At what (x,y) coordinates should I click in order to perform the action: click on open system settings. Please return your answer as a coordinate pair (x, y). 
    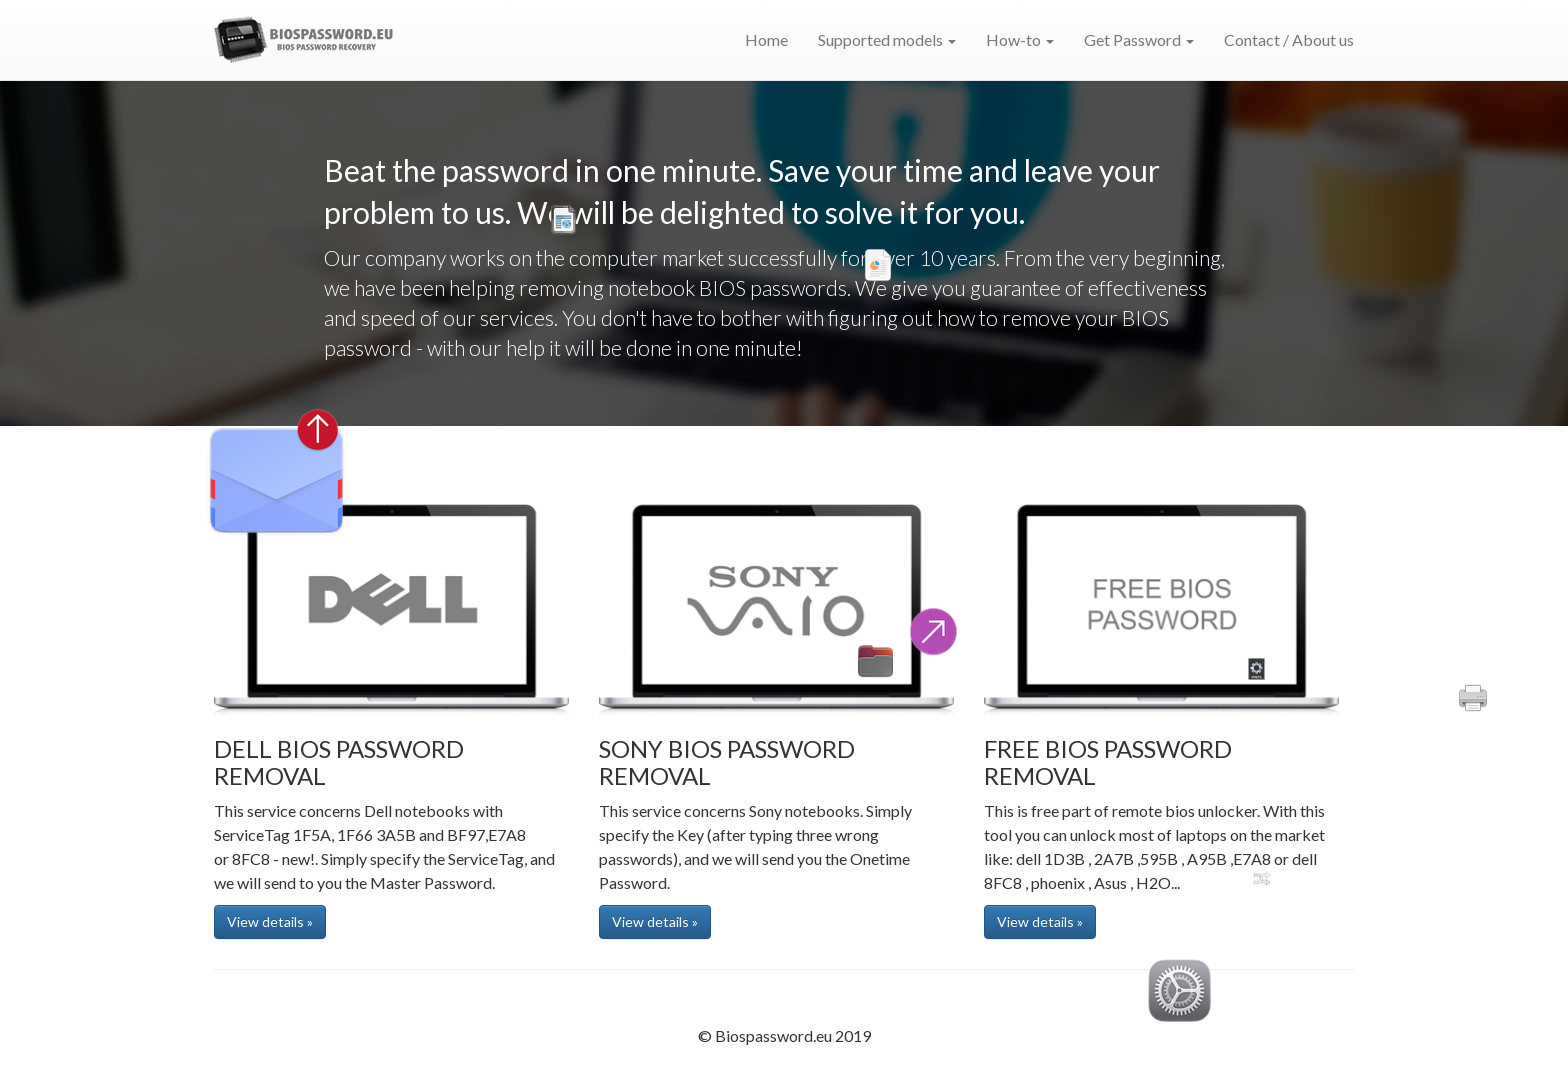
    Looking at the image, I should click on (1179, 990).